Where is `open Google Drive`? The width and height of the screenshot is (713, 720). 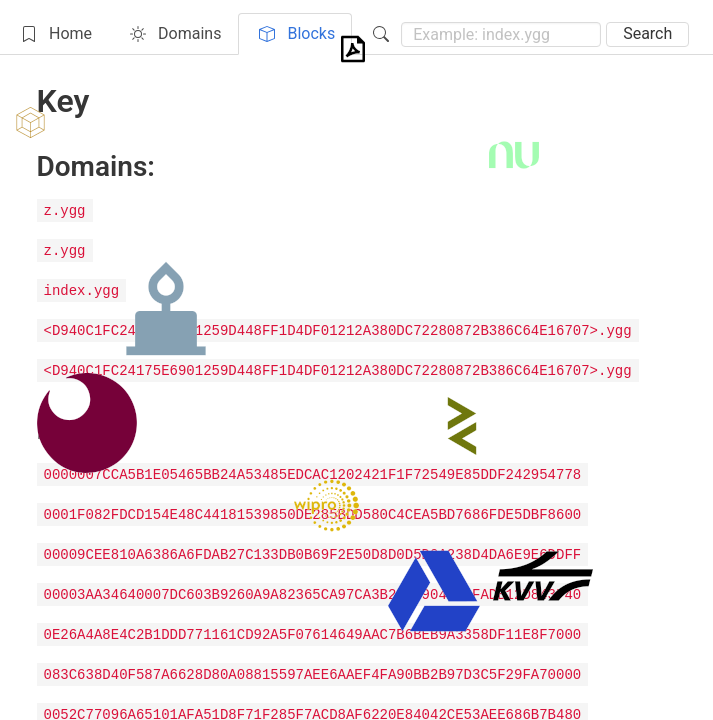 open Google Drive is located at coordinates (434, 591).